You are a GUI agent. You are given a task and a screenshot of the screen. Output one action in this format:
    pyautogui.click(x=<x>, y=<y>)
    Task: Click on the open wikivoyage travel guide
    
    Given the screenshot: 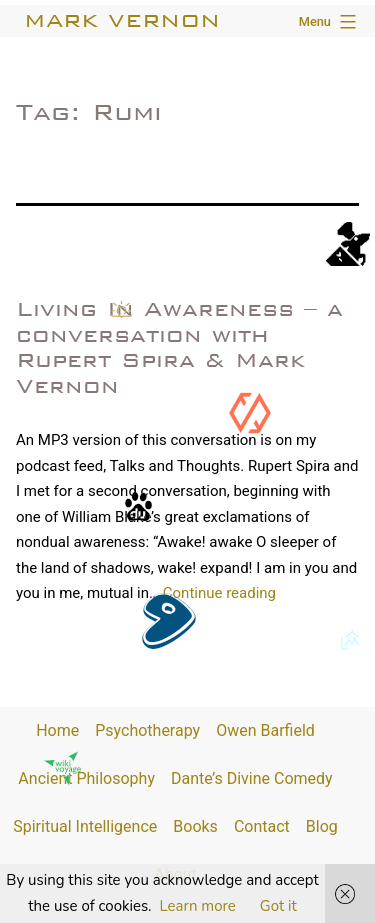 What is the action you would take?
    pyautogui.click(x=62, y=768)
    